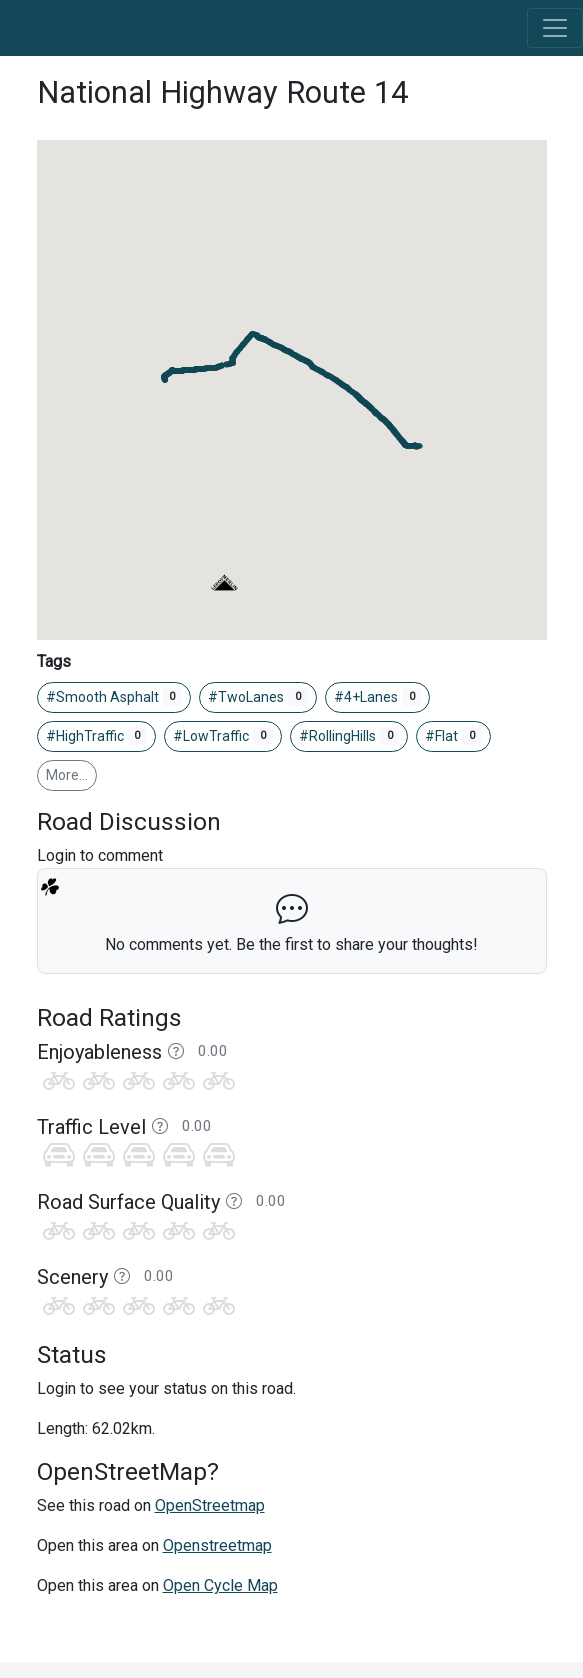 The image size is (583, 1678). Describe the element at coordinates (50, 887) in the screenshot. I see `aer lingus airline logo` at that location.